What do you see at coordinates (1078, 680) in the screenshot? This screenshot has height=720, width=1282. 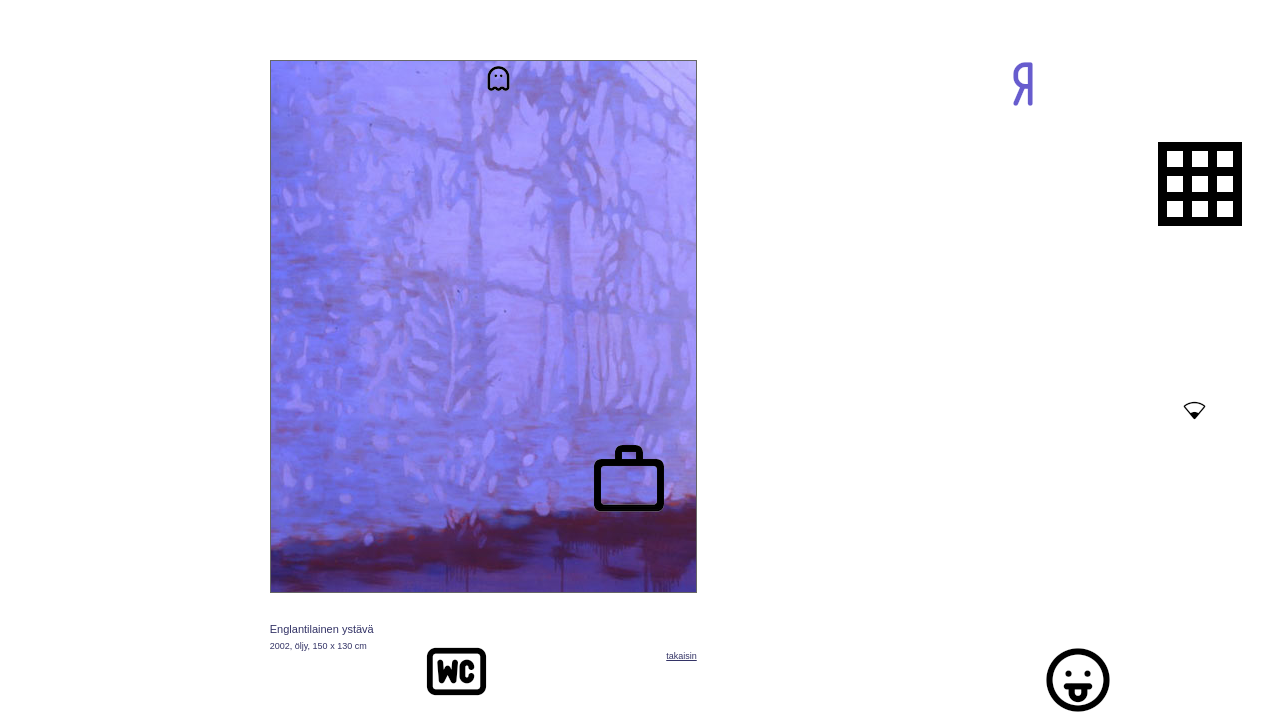 I see `add a playful or silly reaction` at bounding box center [1078, 680].